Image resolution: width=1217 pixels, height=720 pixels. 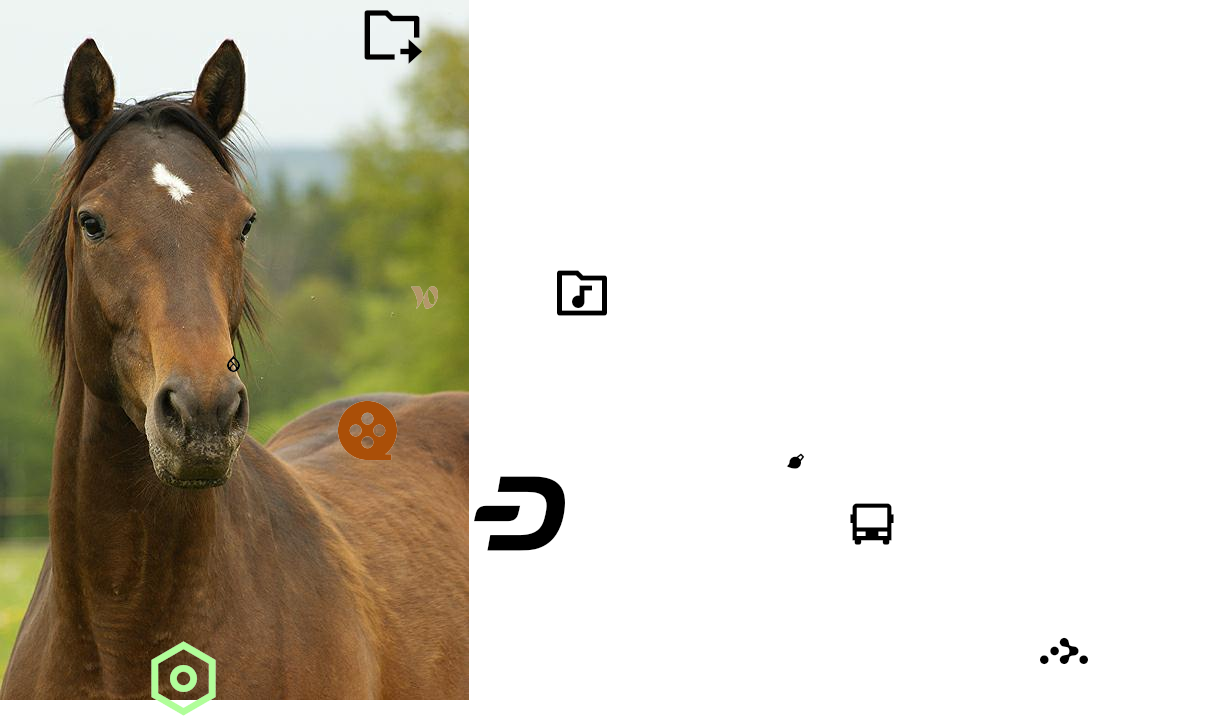 I want to click on browse movies or video content, so click(x=367, y=430).